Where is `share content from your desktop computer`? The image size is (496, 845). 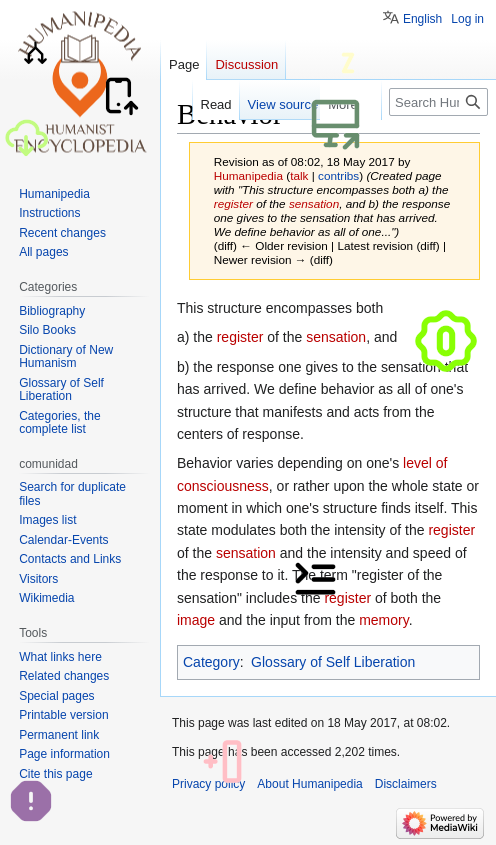 share content from your desktop computer is located at coordinates (335, 123).